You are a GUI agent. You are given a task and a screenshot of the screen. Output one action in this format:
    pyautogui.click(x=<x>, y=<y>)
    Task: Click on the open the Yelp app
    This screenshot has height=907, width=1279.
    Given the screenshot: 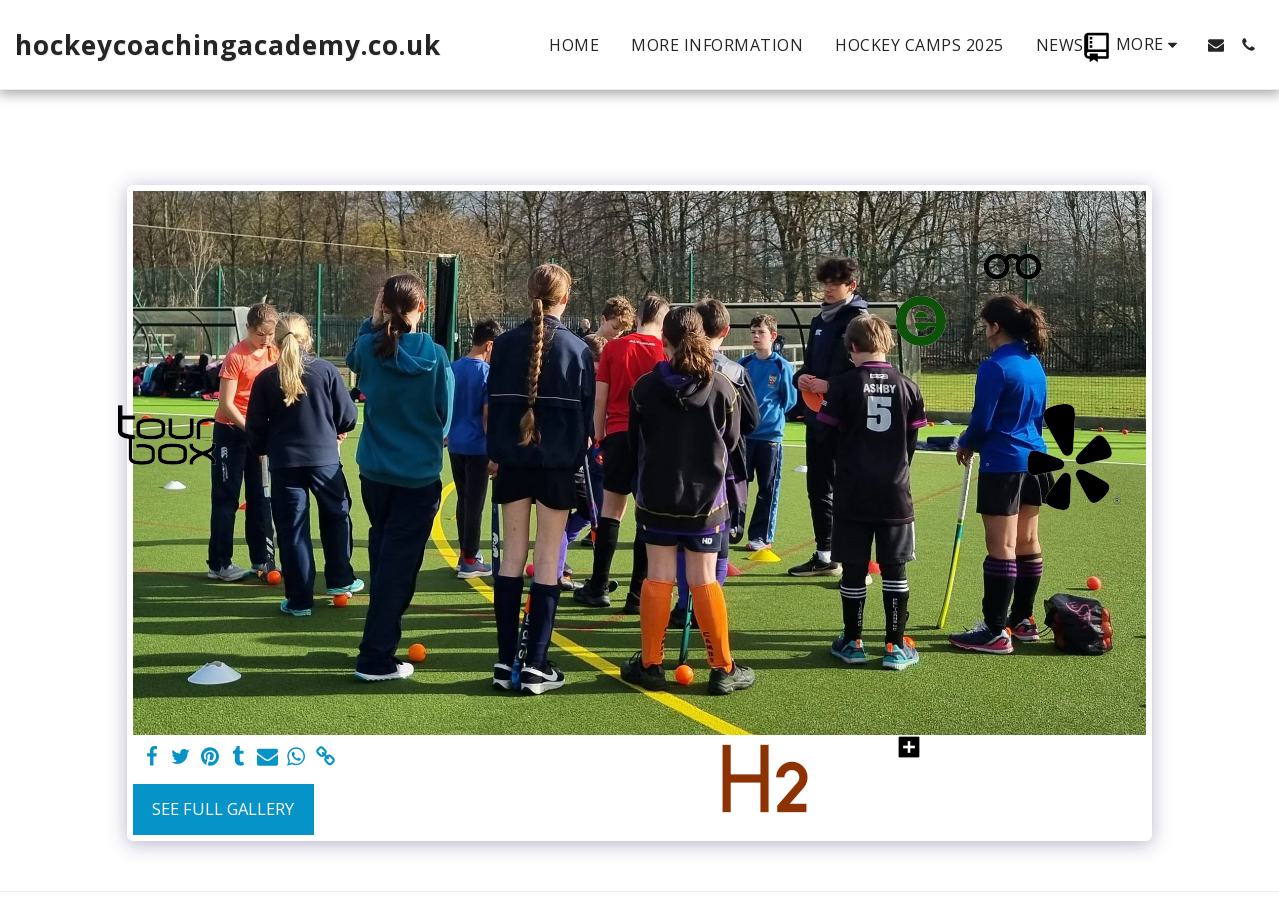 What is the action you would take?
    pyautogui.click(x=1074, y=457)
    